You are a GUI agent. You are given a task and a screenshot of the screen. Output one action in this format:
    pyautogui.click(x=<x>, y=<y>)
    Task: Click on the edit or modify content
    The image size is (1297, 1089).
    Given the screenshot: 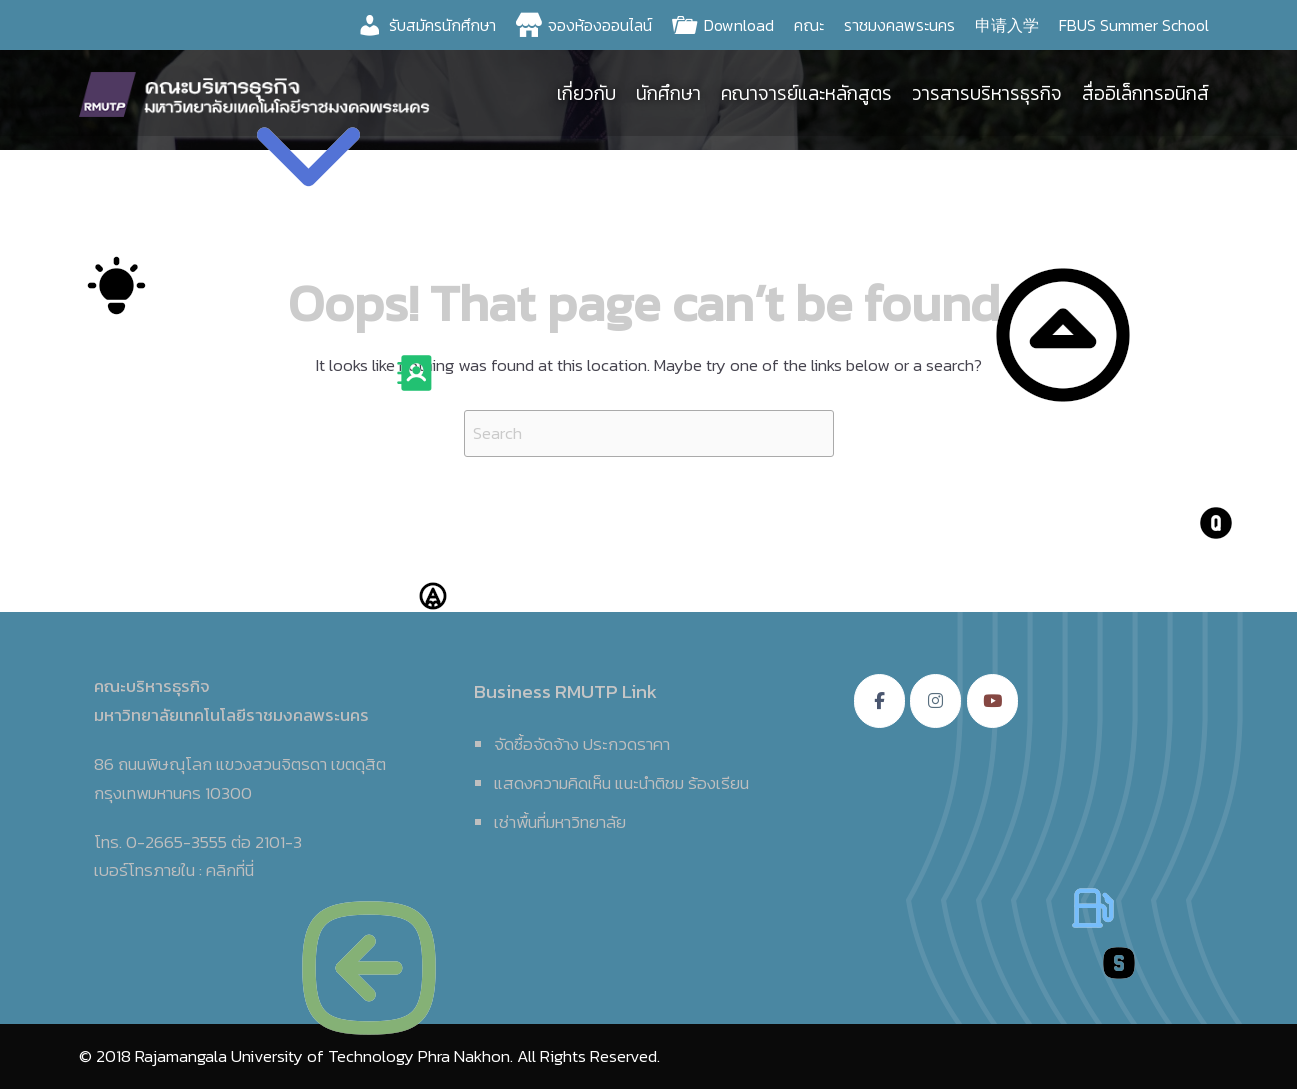 What is the action you would take?
    pyautogui.click(x=433, y=596)
    